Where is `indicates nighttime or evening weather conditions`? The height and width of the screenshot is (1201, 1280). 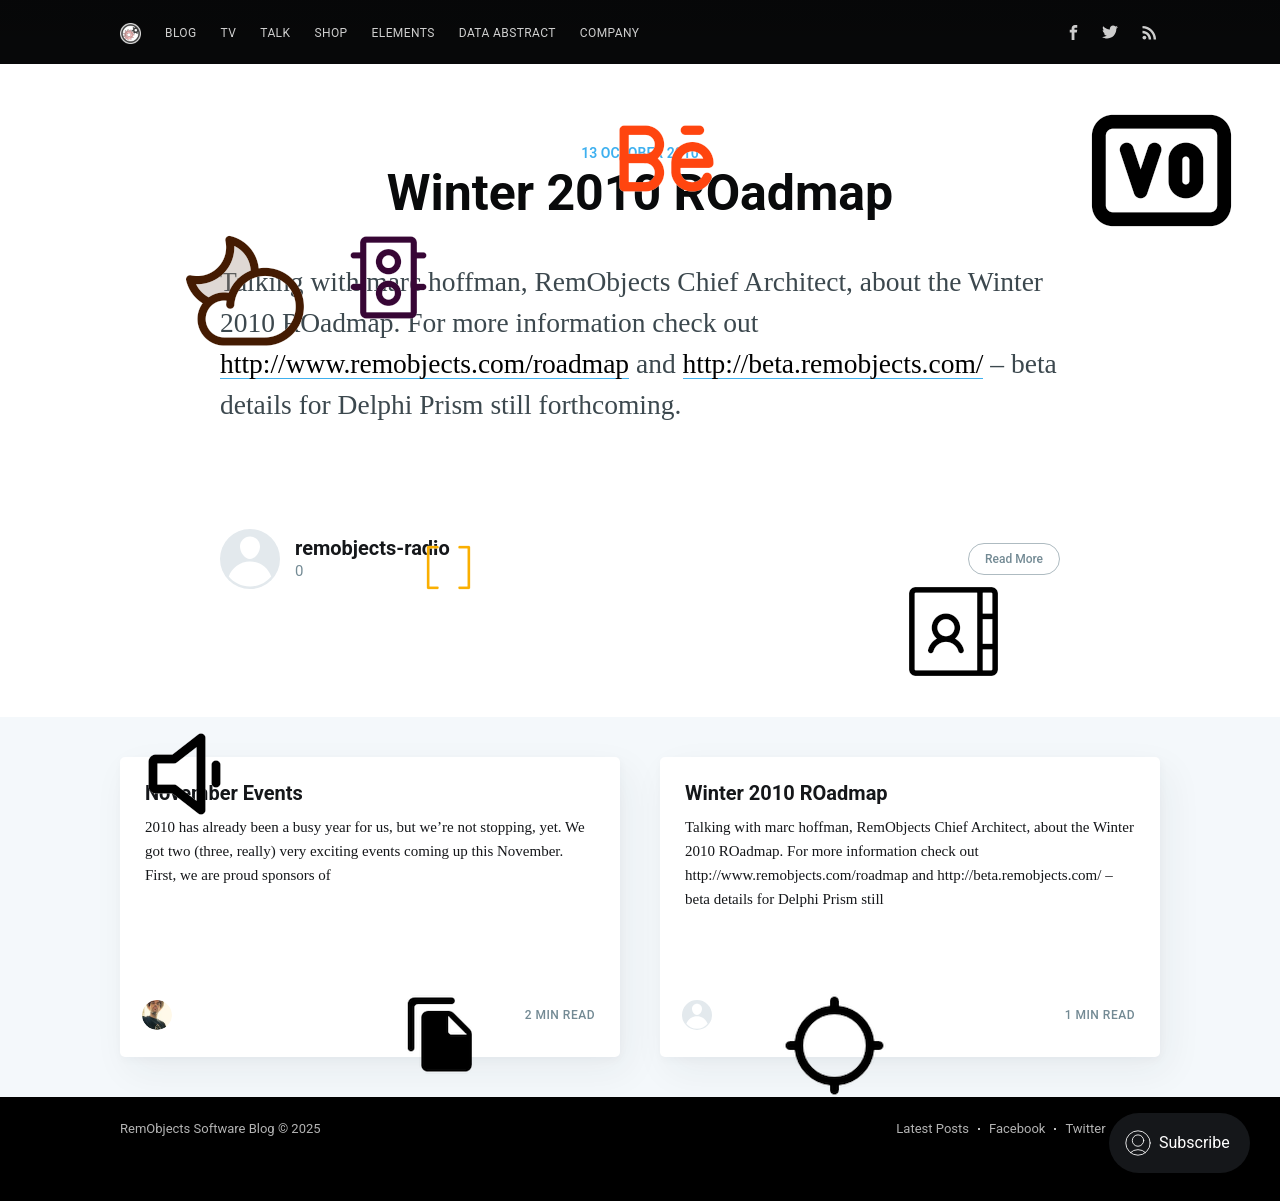 indicates nighttime or evening weather conditions is located at coordinates (242, 296).